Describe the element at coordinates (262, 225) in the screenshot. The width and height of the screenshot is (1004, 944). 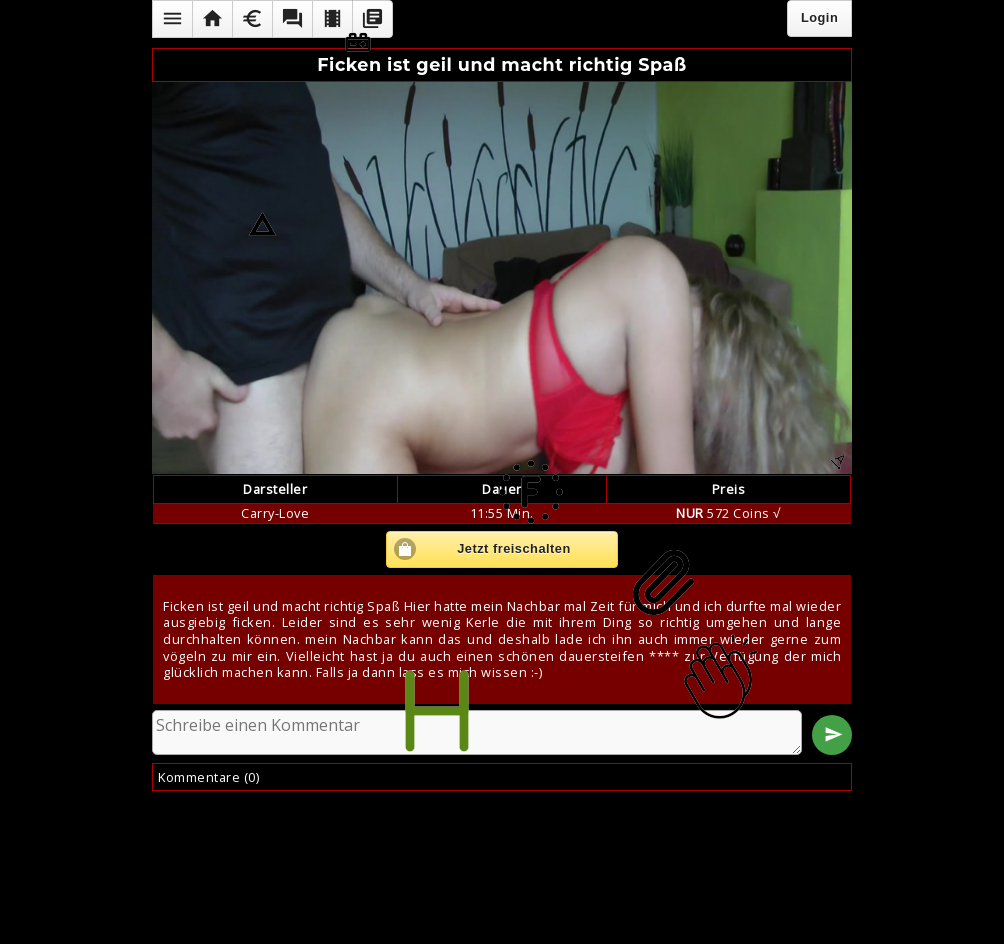
I see `unverified function breakpoint in debug mode` at that location.